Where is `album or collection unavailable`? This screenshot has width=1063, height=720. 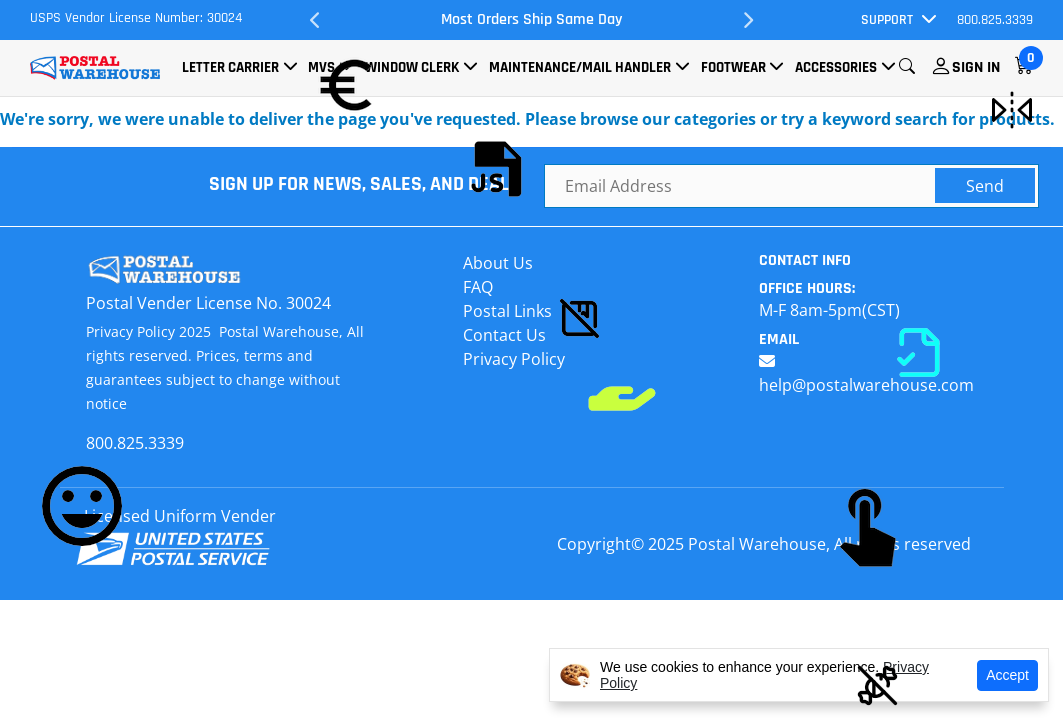
album or collection unavailable is located at coordinates (579, 318).